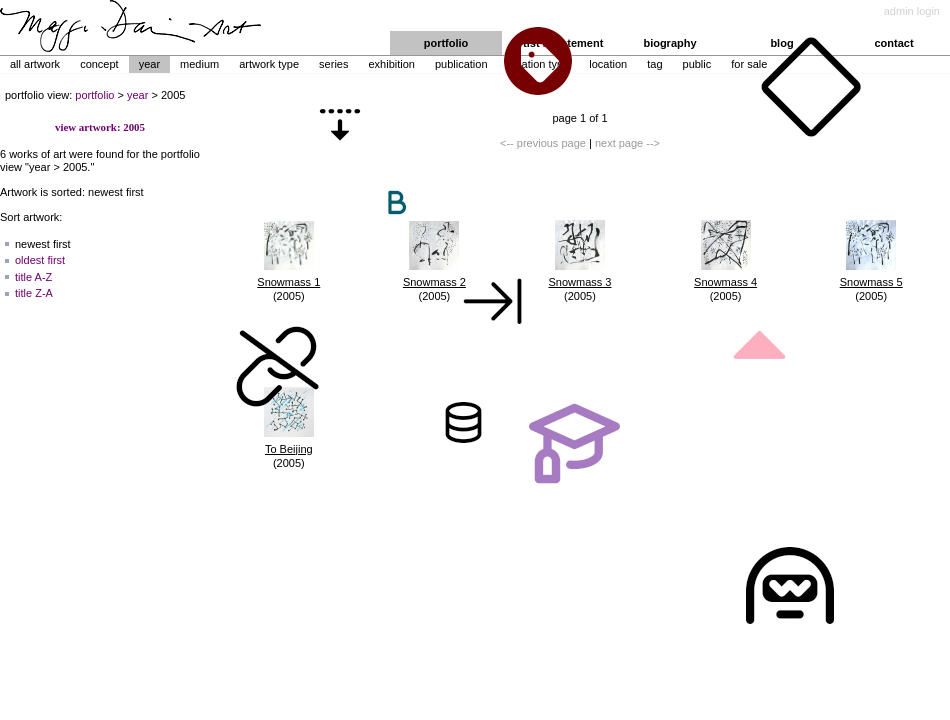 This screenshot has width=950, height=720. I want to click on remove a hyperlink, so click(276, 366).